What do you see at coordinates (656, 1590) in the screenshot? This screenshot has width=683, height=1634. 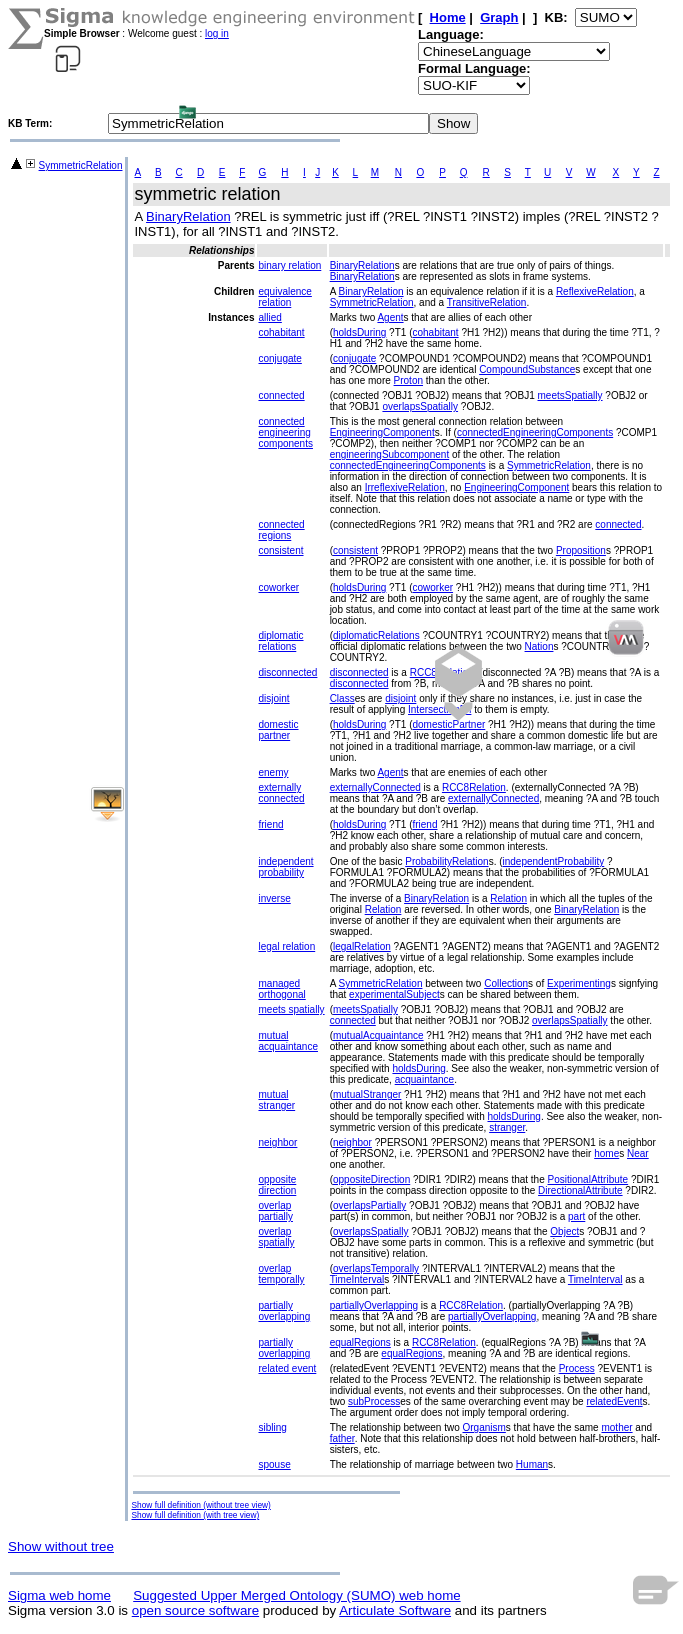 I see `toggle subtitles or closed captions` at bounding box center [656, 1590].